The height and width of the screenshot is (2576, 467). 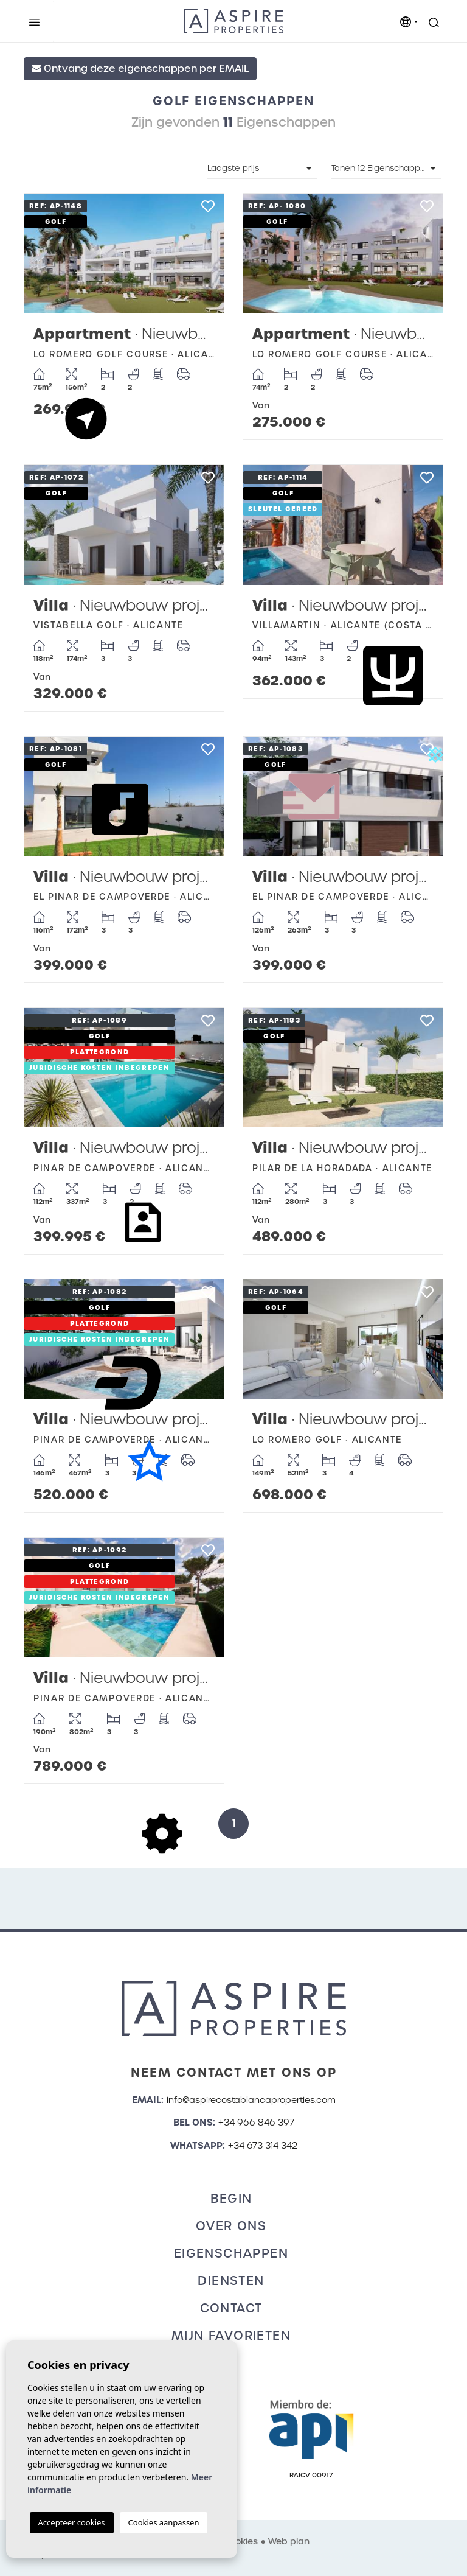 What do you see at coordinates (435, 755) in the screenshot?
I see `centos linux operating system logo` at bounding box center [435, 755].